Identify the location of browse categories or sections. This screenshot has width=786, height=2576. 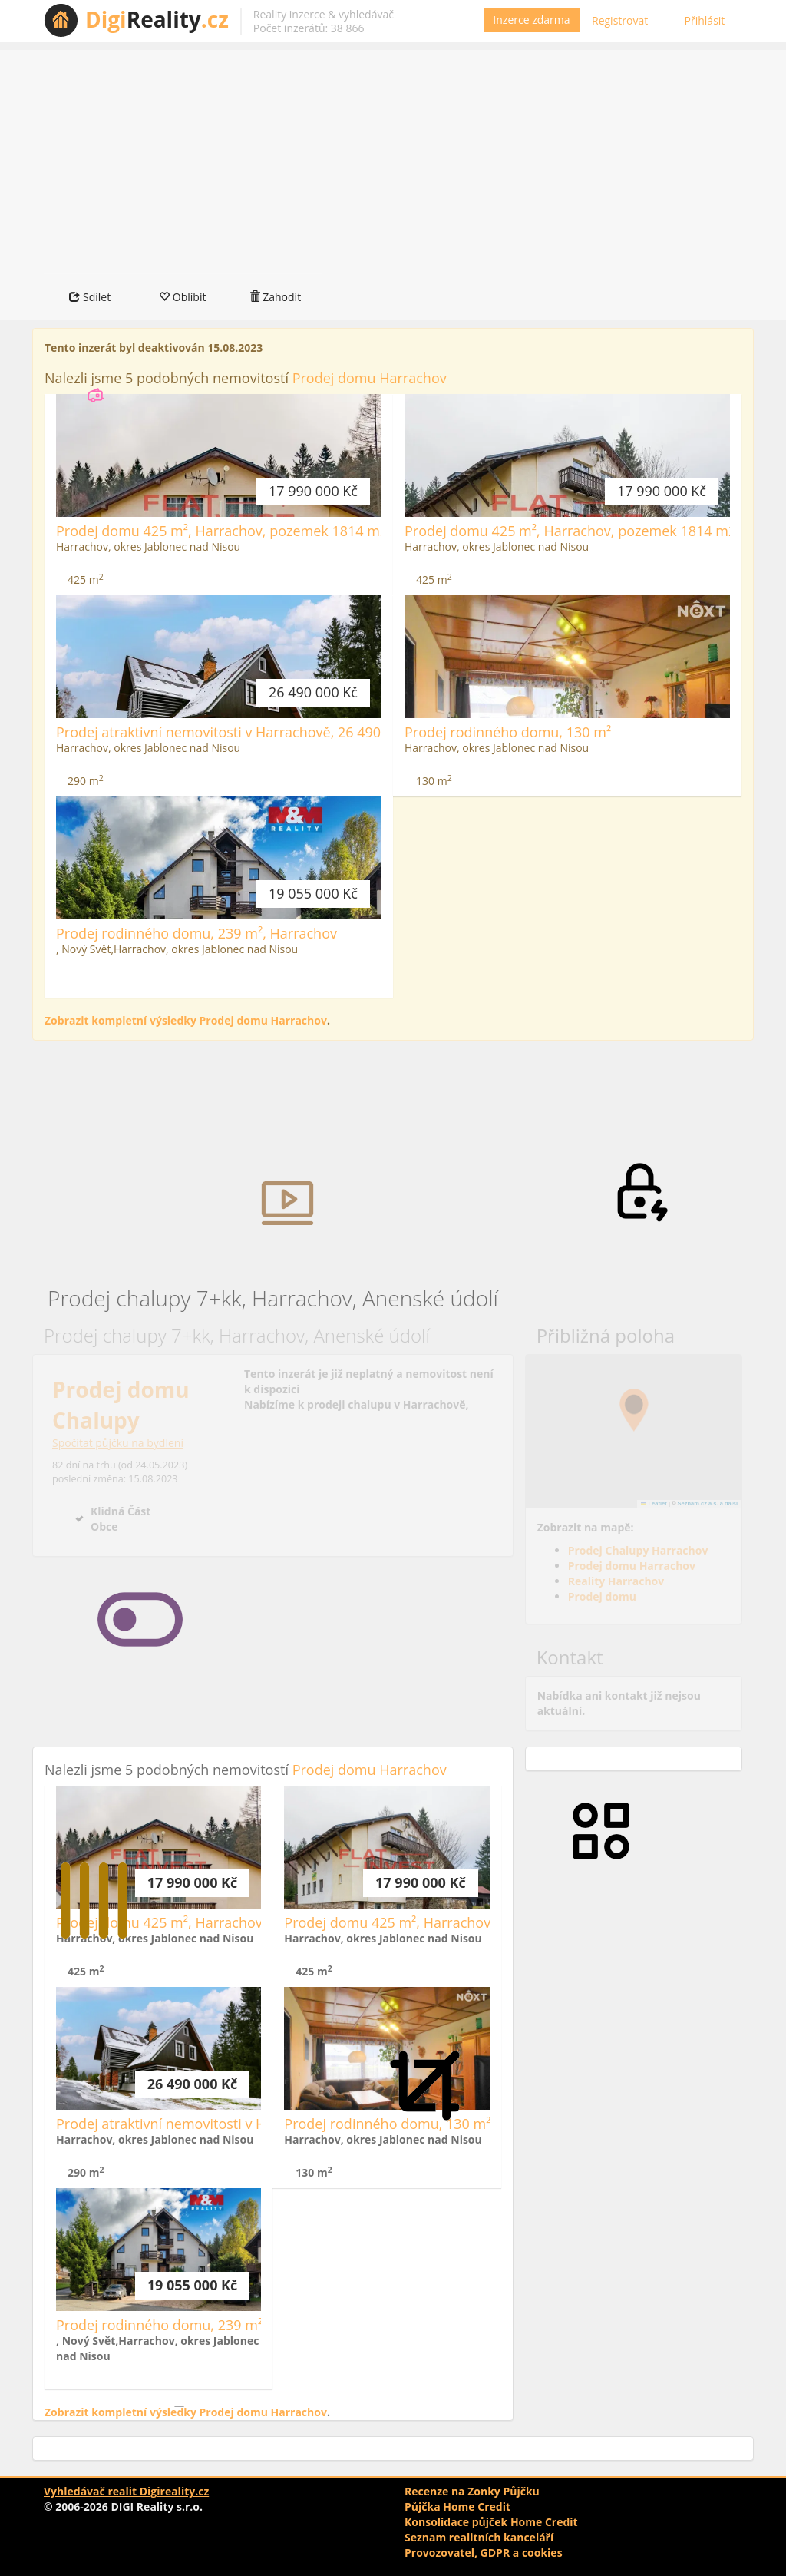
(601, 1831).